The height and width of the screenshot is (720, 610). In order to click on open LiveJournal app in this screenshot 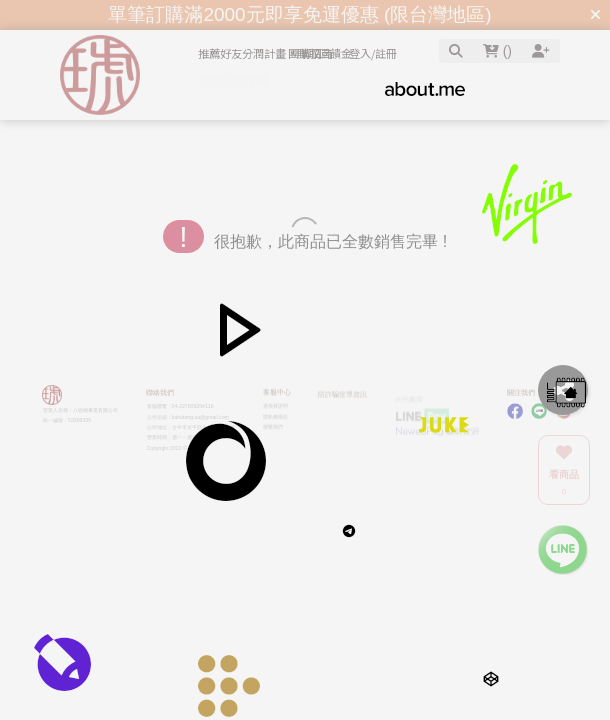, I will do `click(62, 662)`.